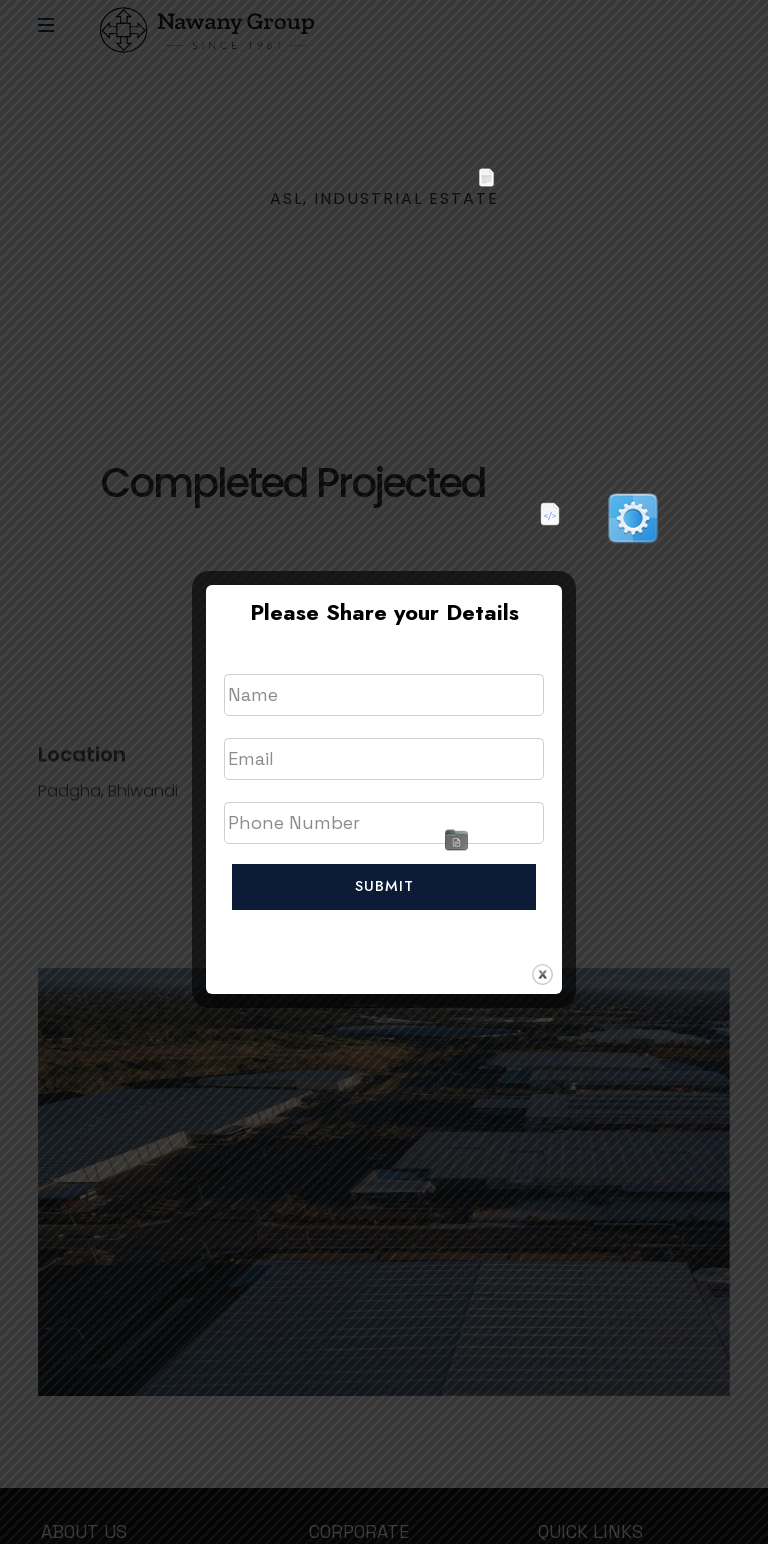  I want to click on access system runtime components, so click(633, 518).